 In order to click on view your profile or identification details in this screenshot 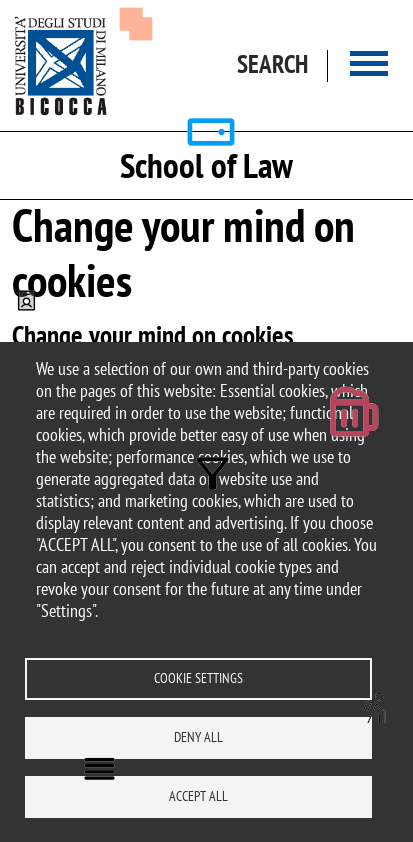, I will do `click(26, 300)`.